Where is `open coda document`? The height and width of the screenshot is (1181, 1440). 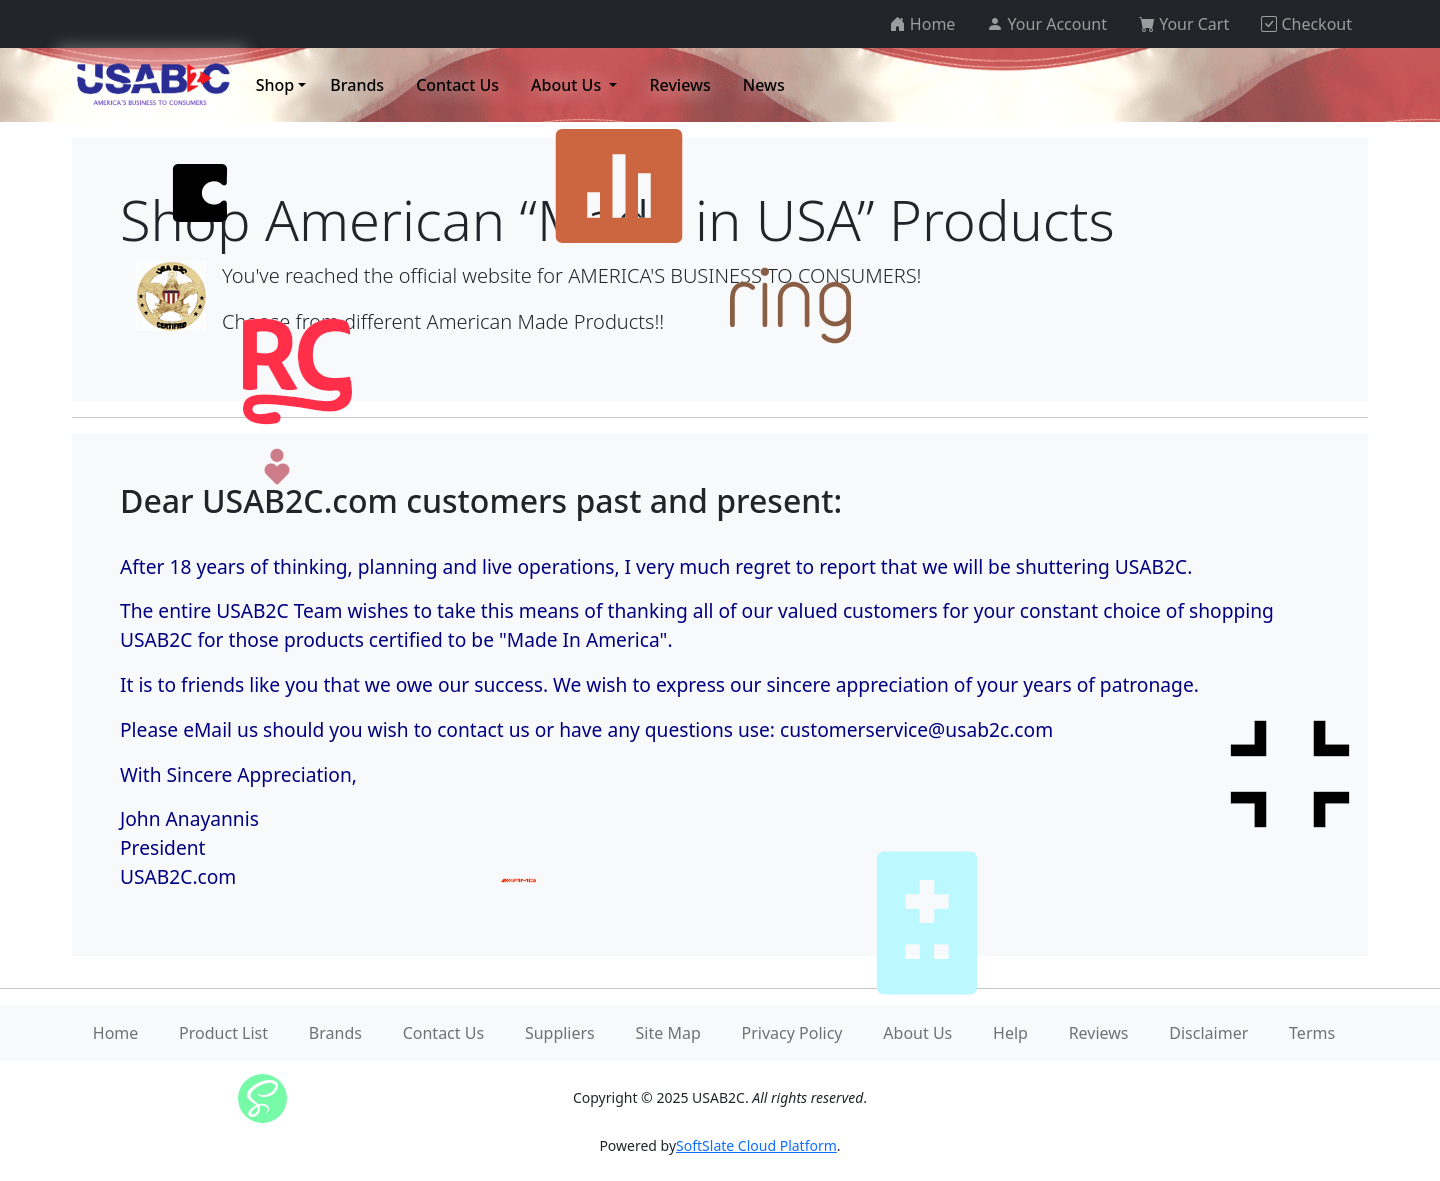 open coda document is located at coordinates (200, 193).